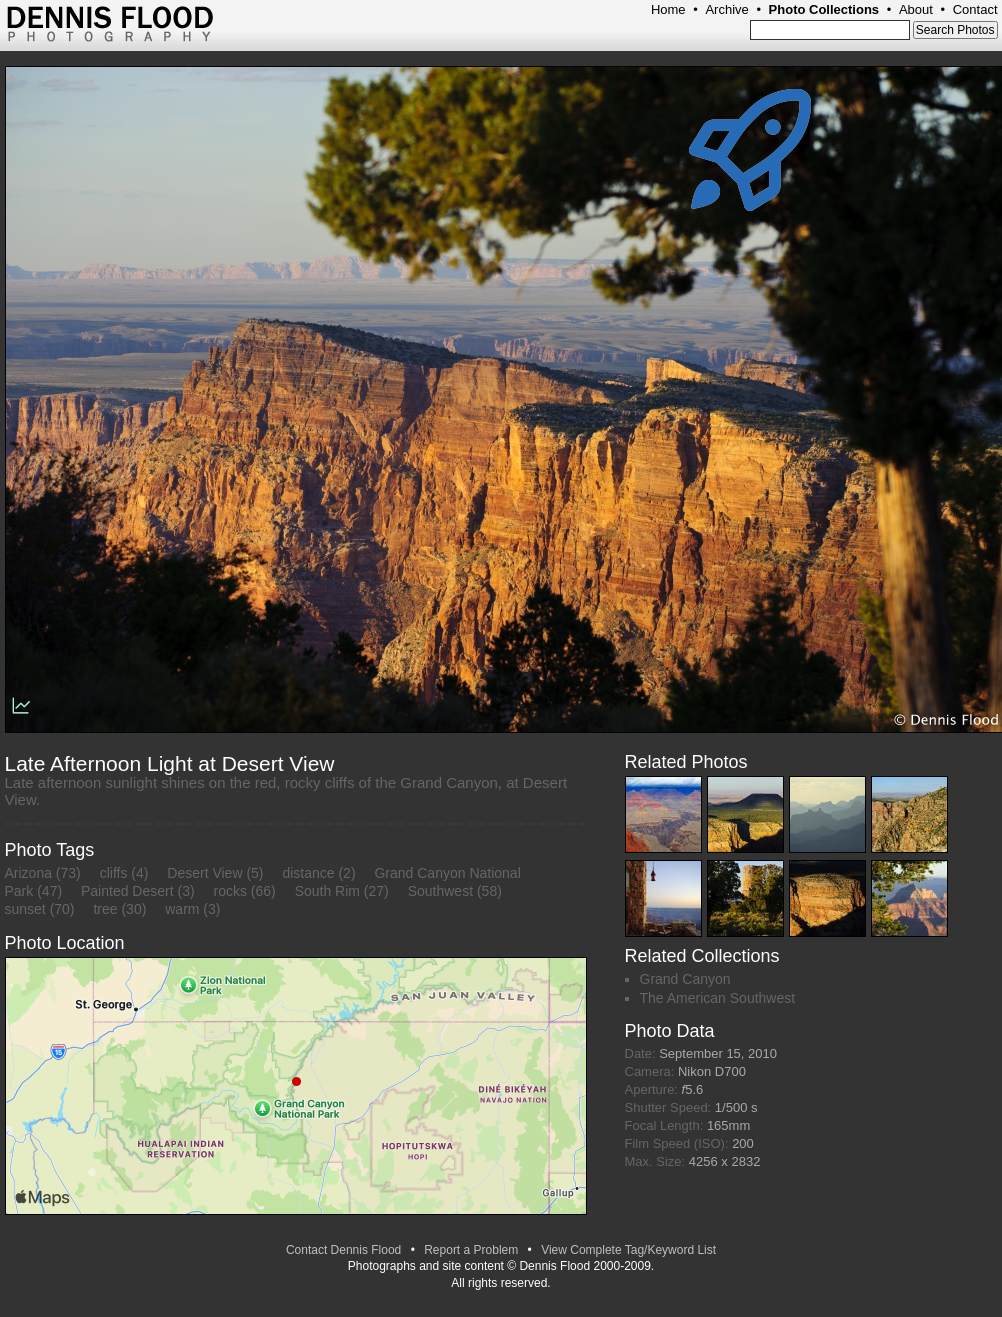  Describe the element at coordinates (750, 150) in the screenshot. I see `launch or deploy a project` at that location.